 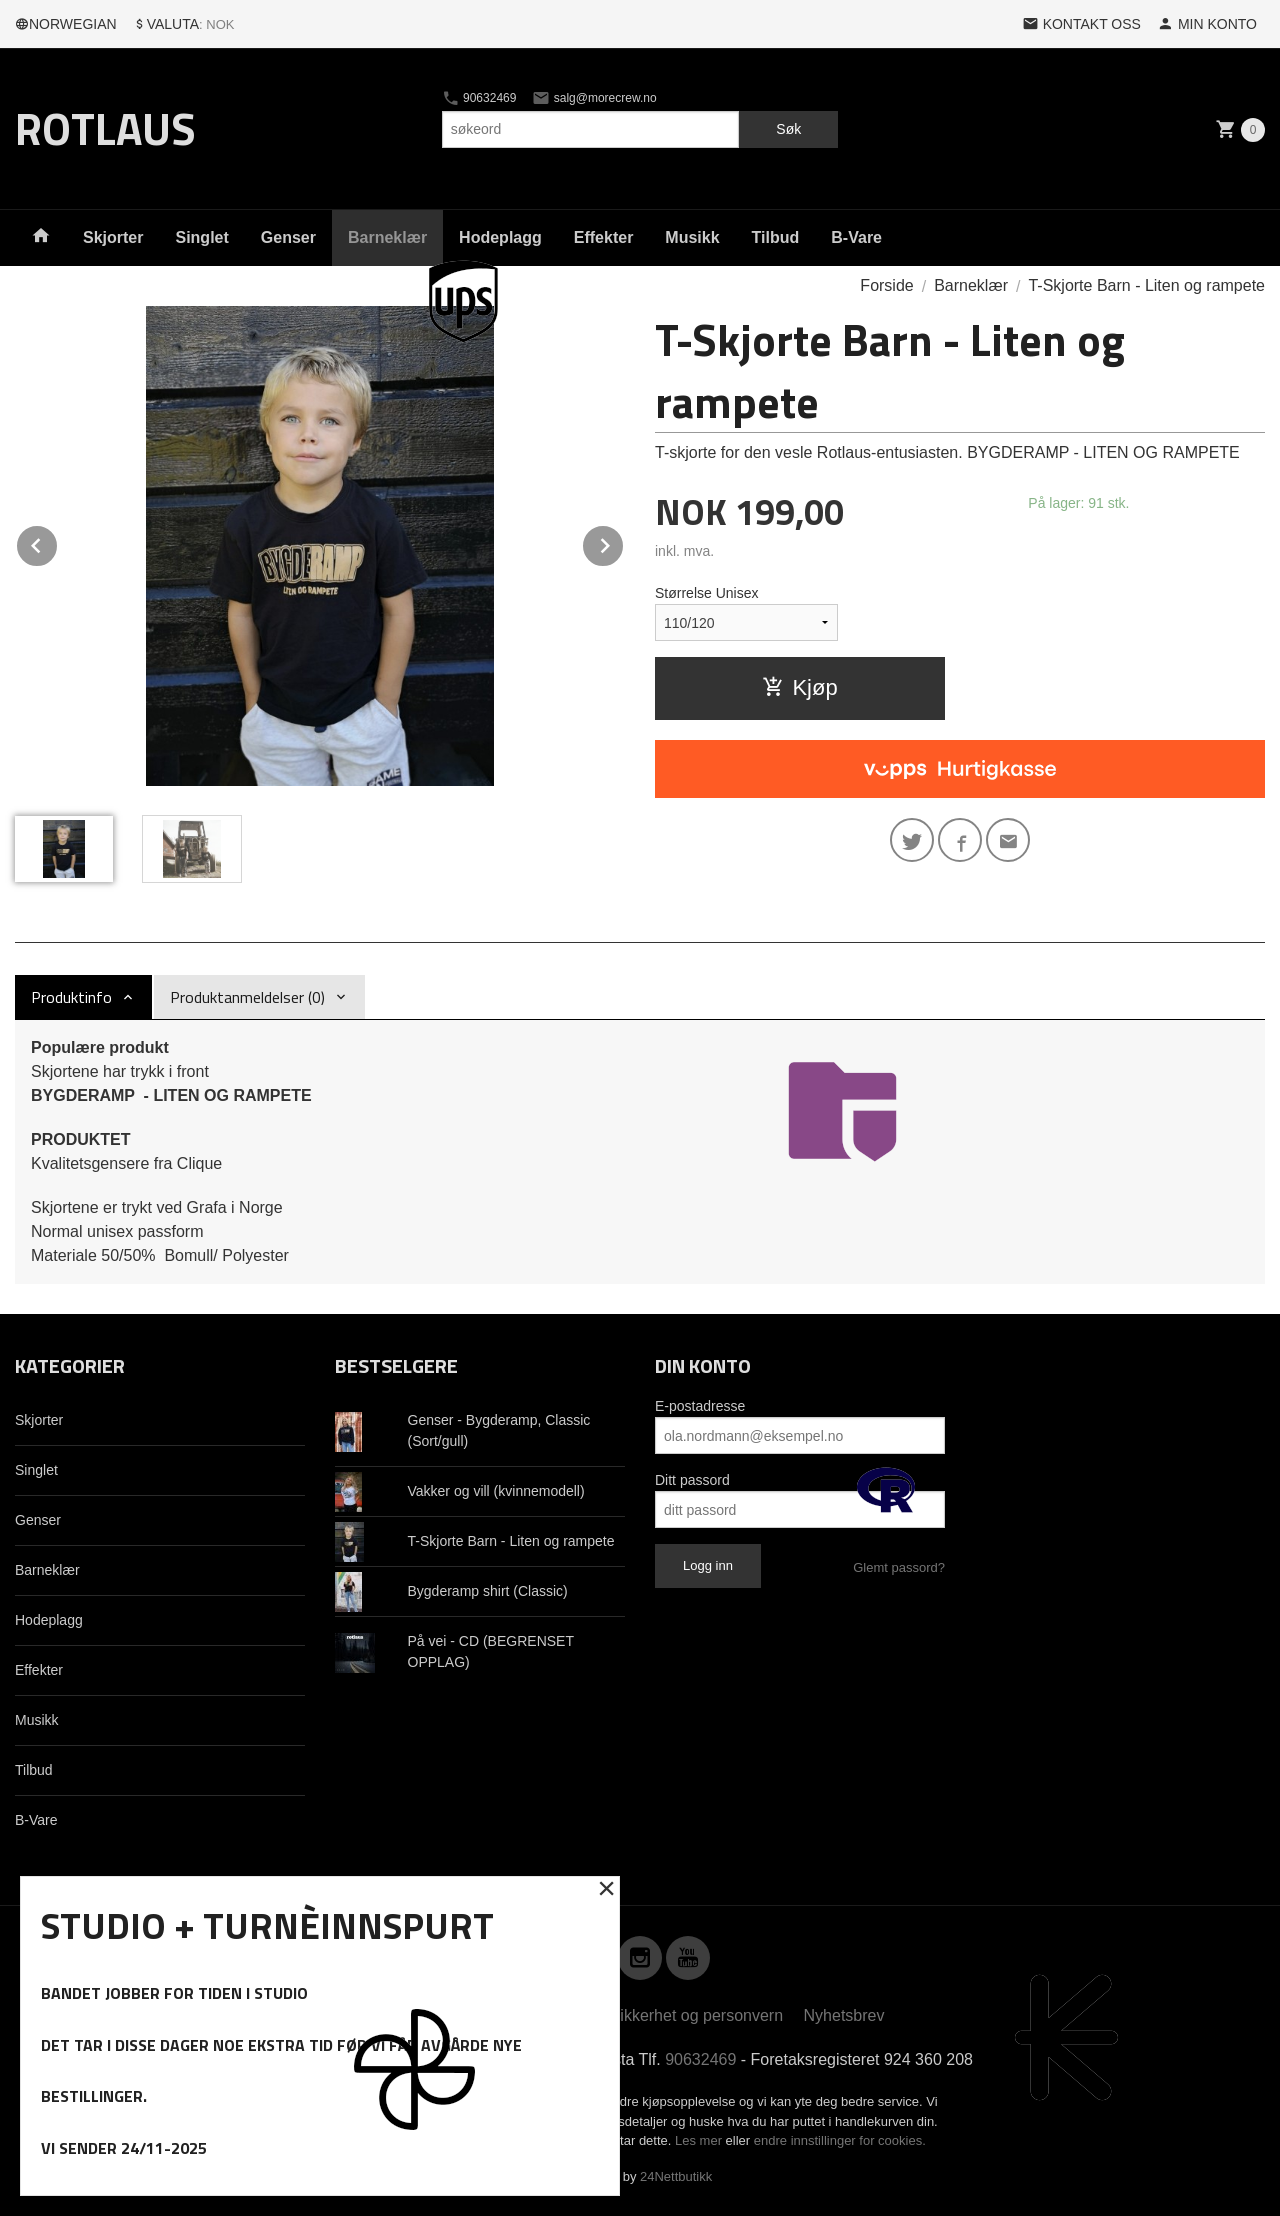 What do you see at coordinates (886, 1490) in the screenshot?
I see `R programming language logo` at bounding box center [886, 1490].